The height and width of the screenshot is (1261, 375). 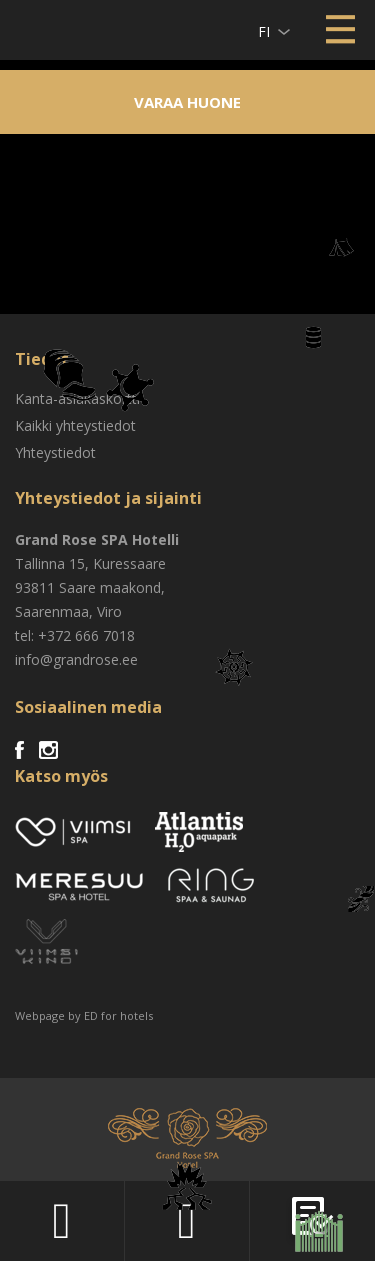 I want to click on bread or bakery item in a cooking game, so click(x=69, y=375).